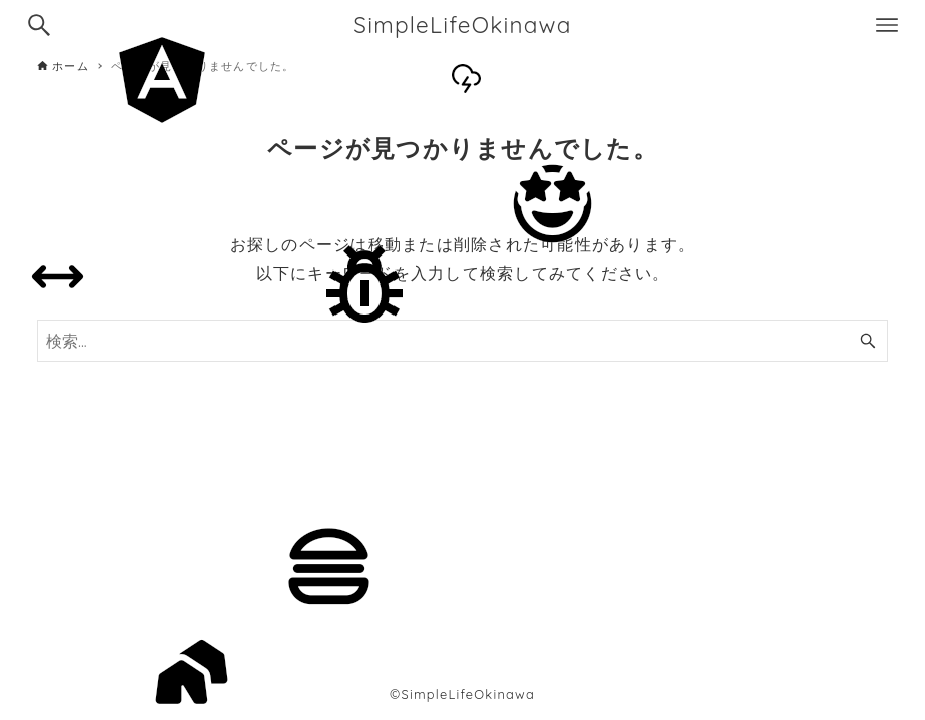 This screenshot has width=925, height=720. Describe the element at coordinates (191, 671) in the screenshot. I see `view campground or camping locations` at that location.